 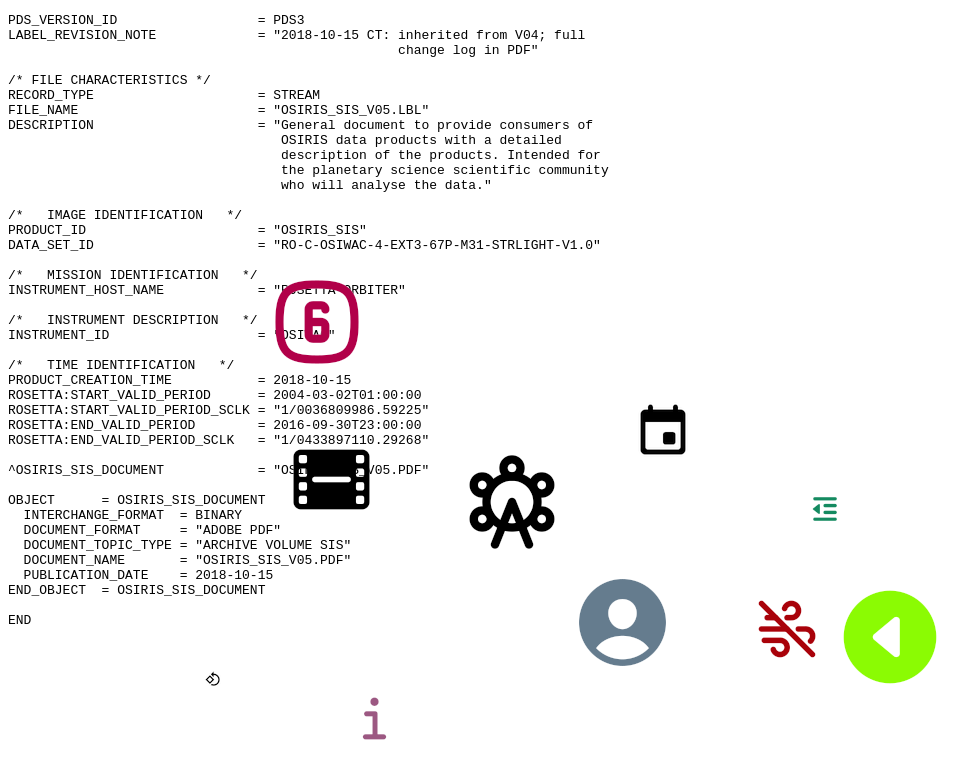 What do you see at coordinates (374, 718) in the screenshot?
I see `view more information or details` at bounding box center [374, 718].